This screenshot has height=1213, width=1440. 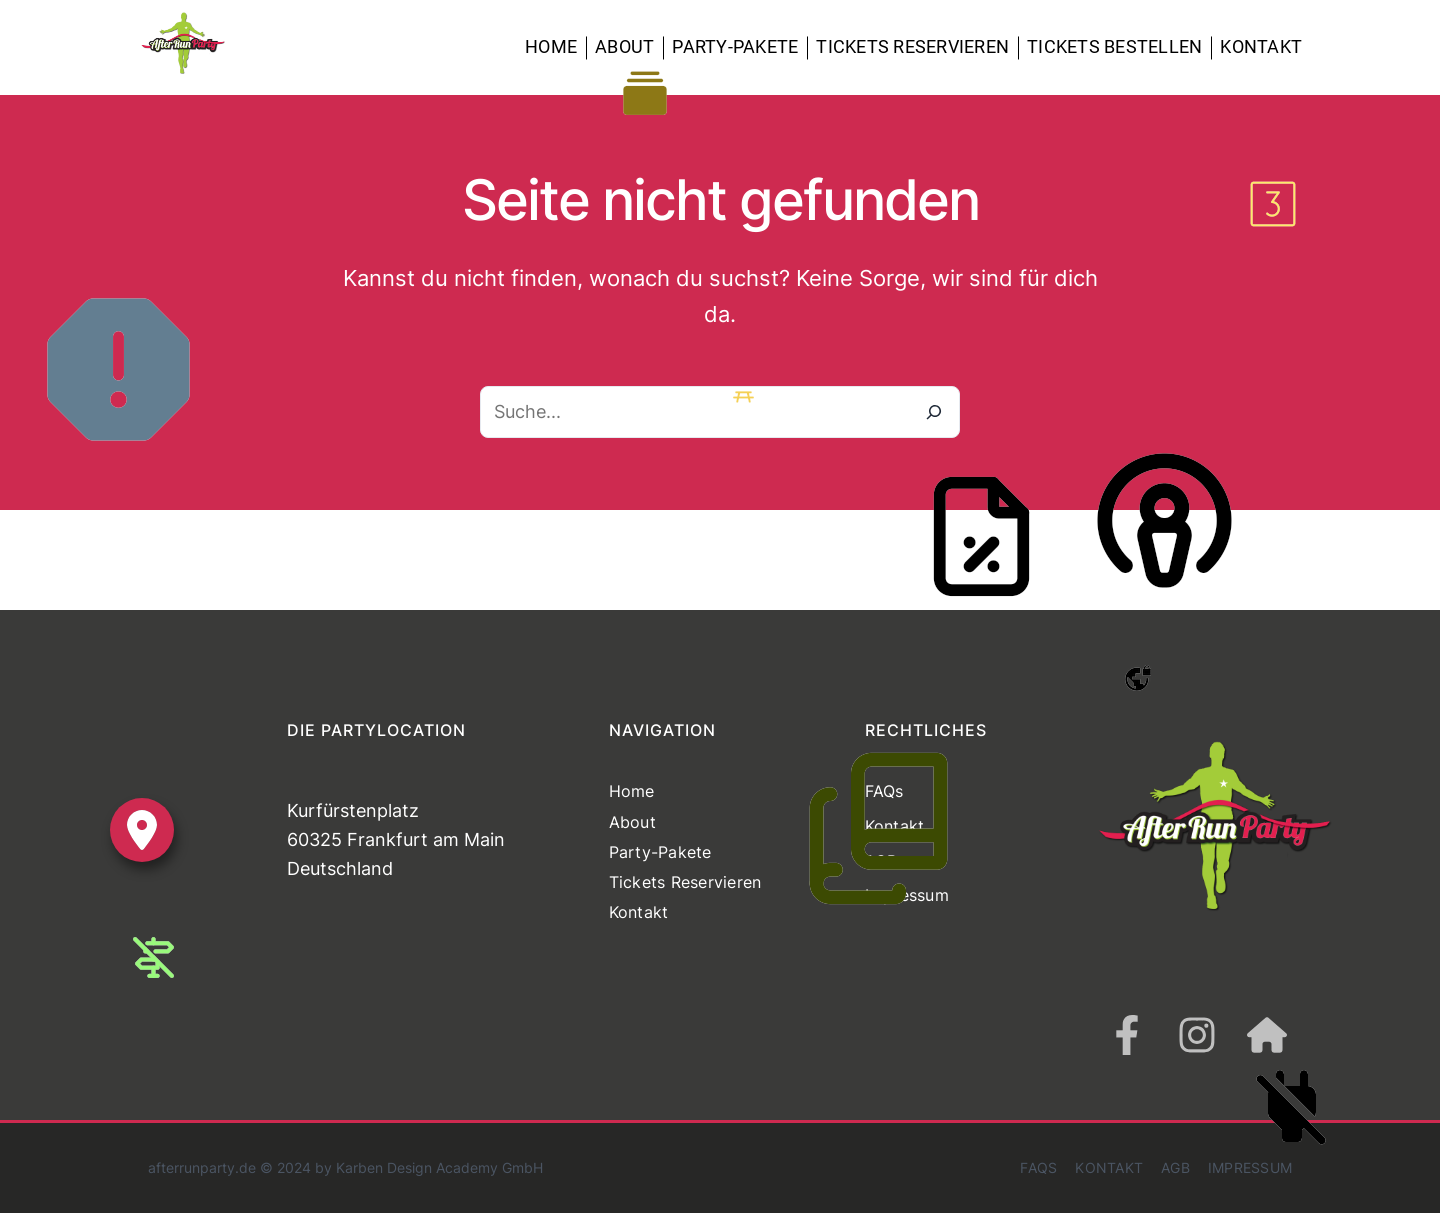 What do you see at coordinates (878, 828) in the screenshot?
I see `duplicate or copy a book/document` at bounding box center [878, 828].